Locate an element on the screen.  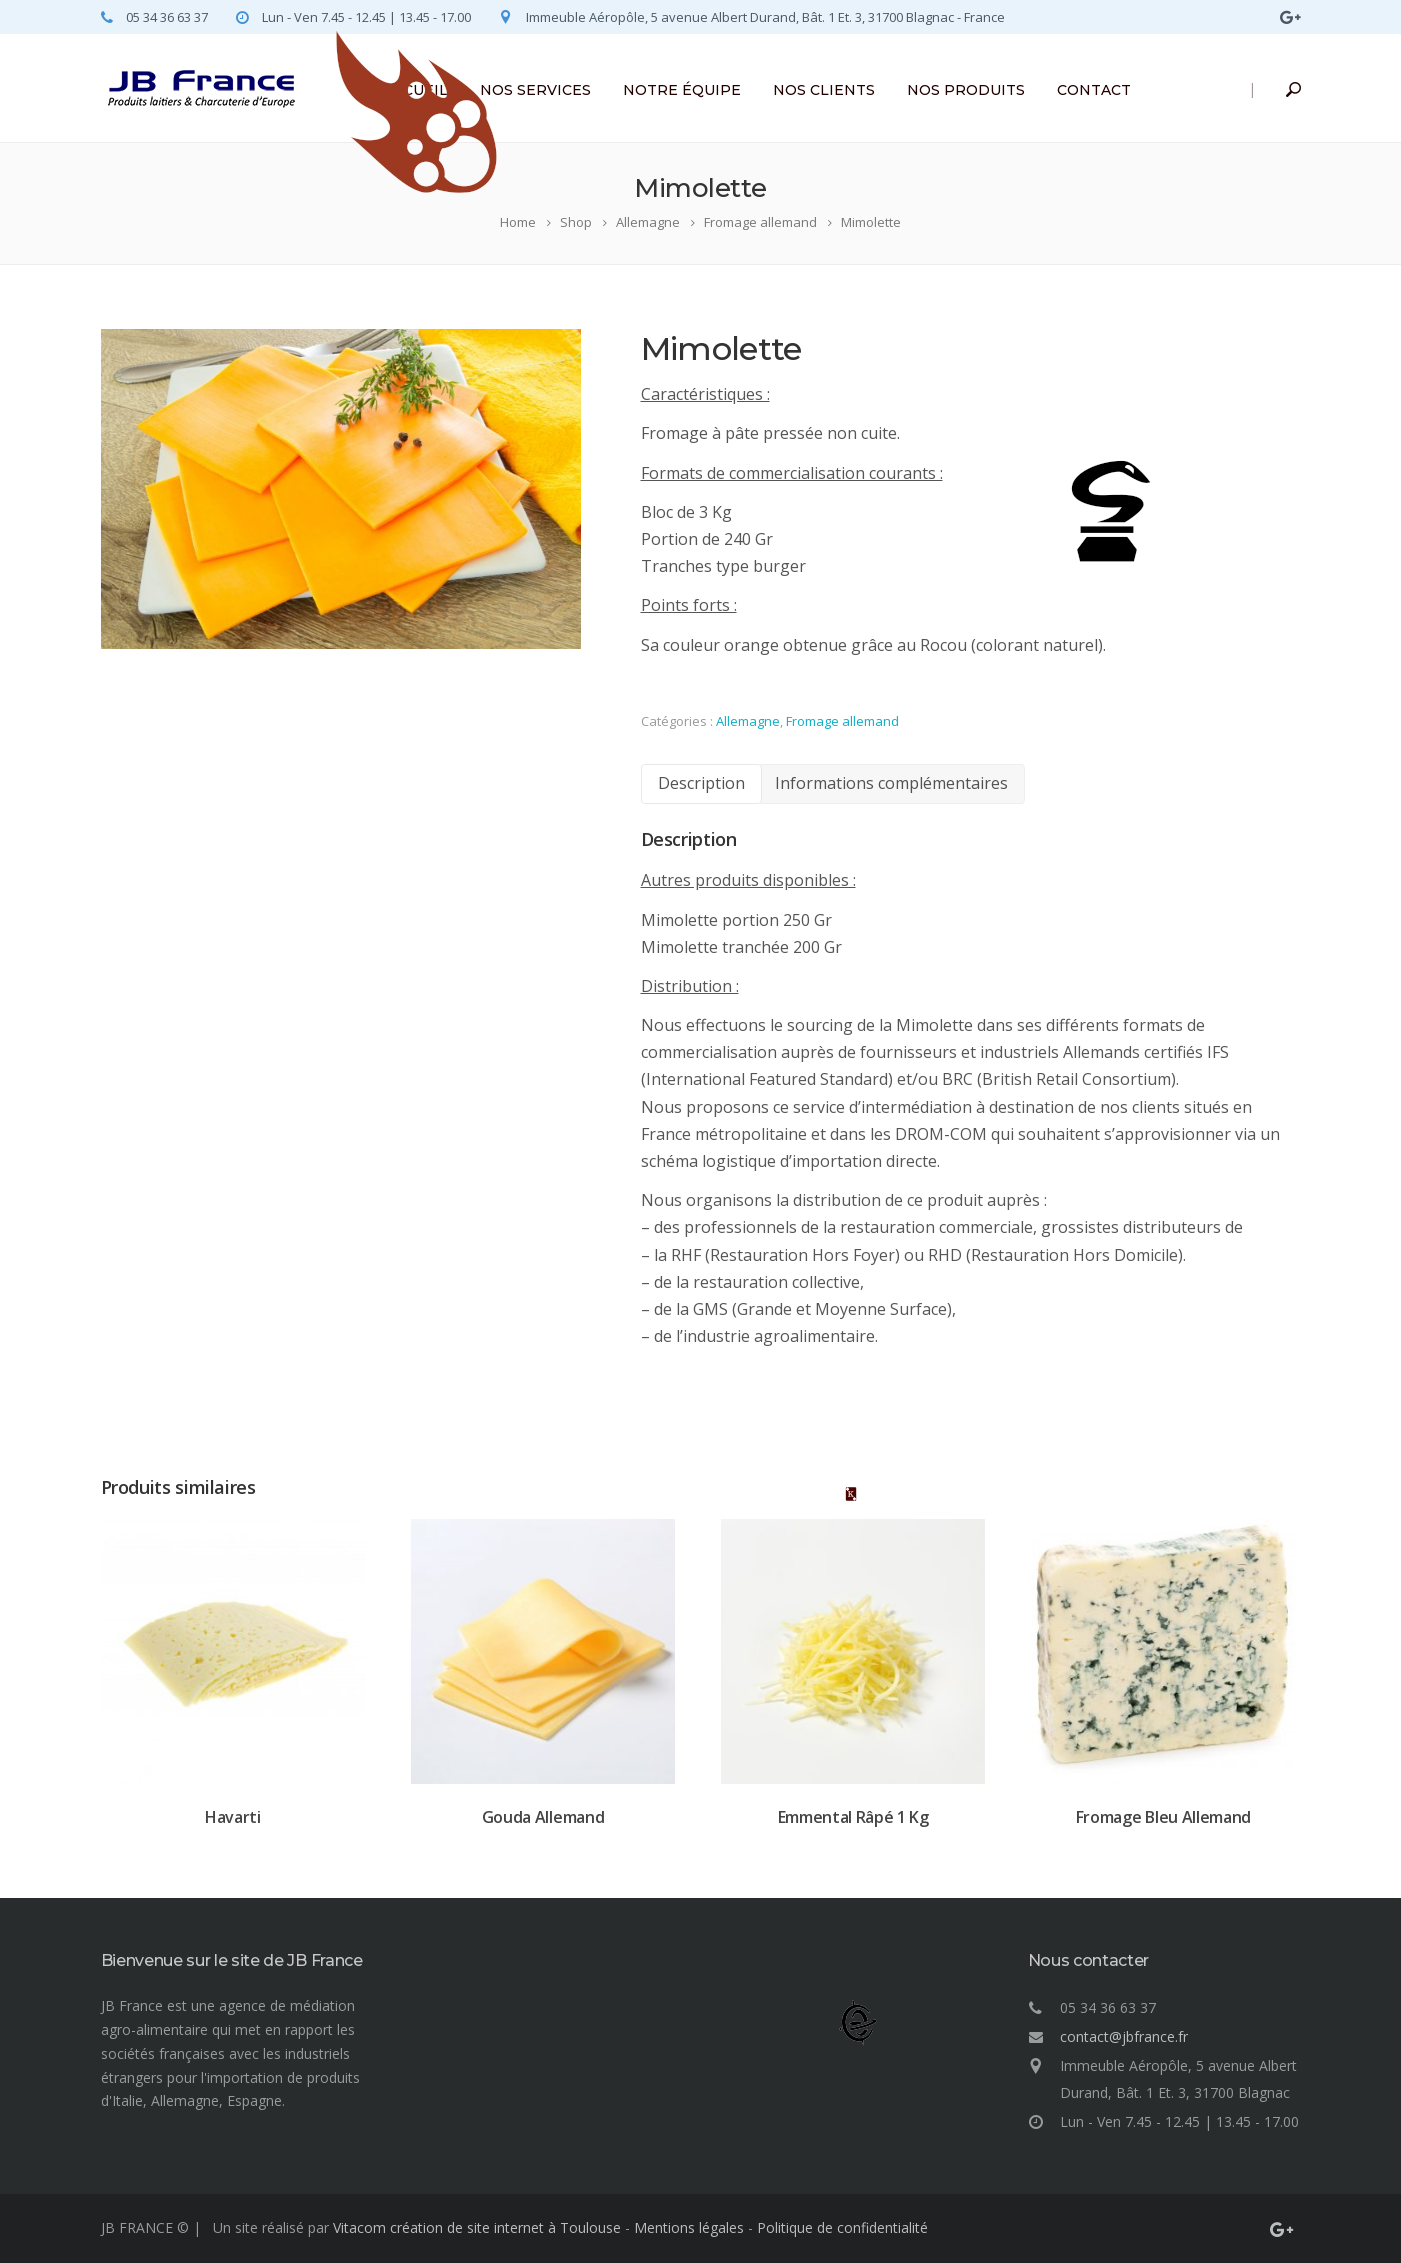
activate fire or burn effect in game is located at coordinates (412, 109).